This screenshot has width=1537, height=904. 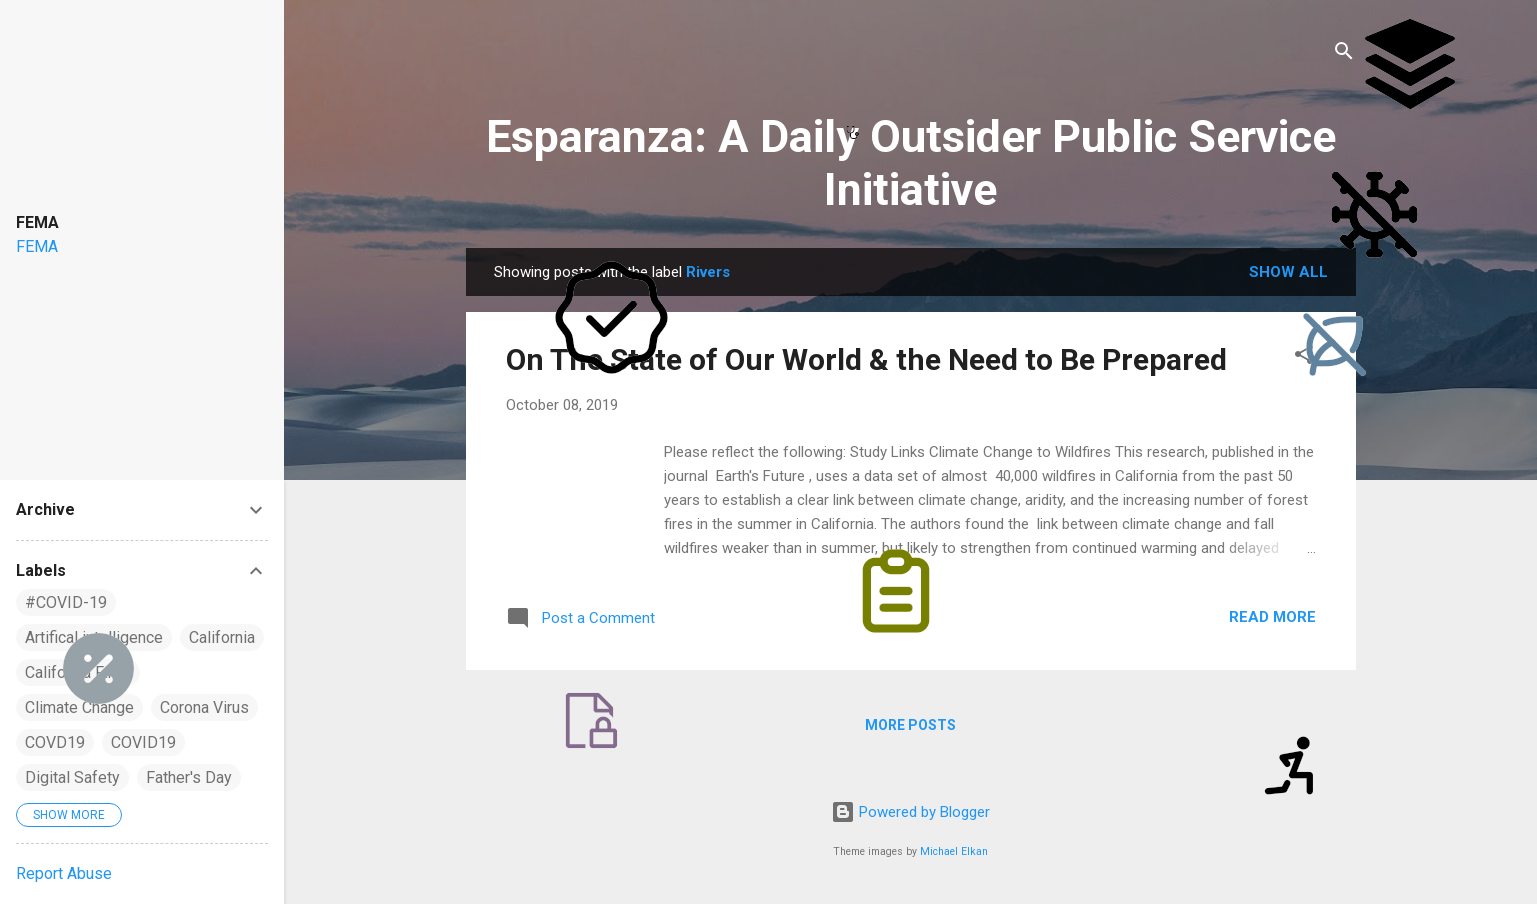 I want to click on view clipboard contents, so click(x=896, y=591).